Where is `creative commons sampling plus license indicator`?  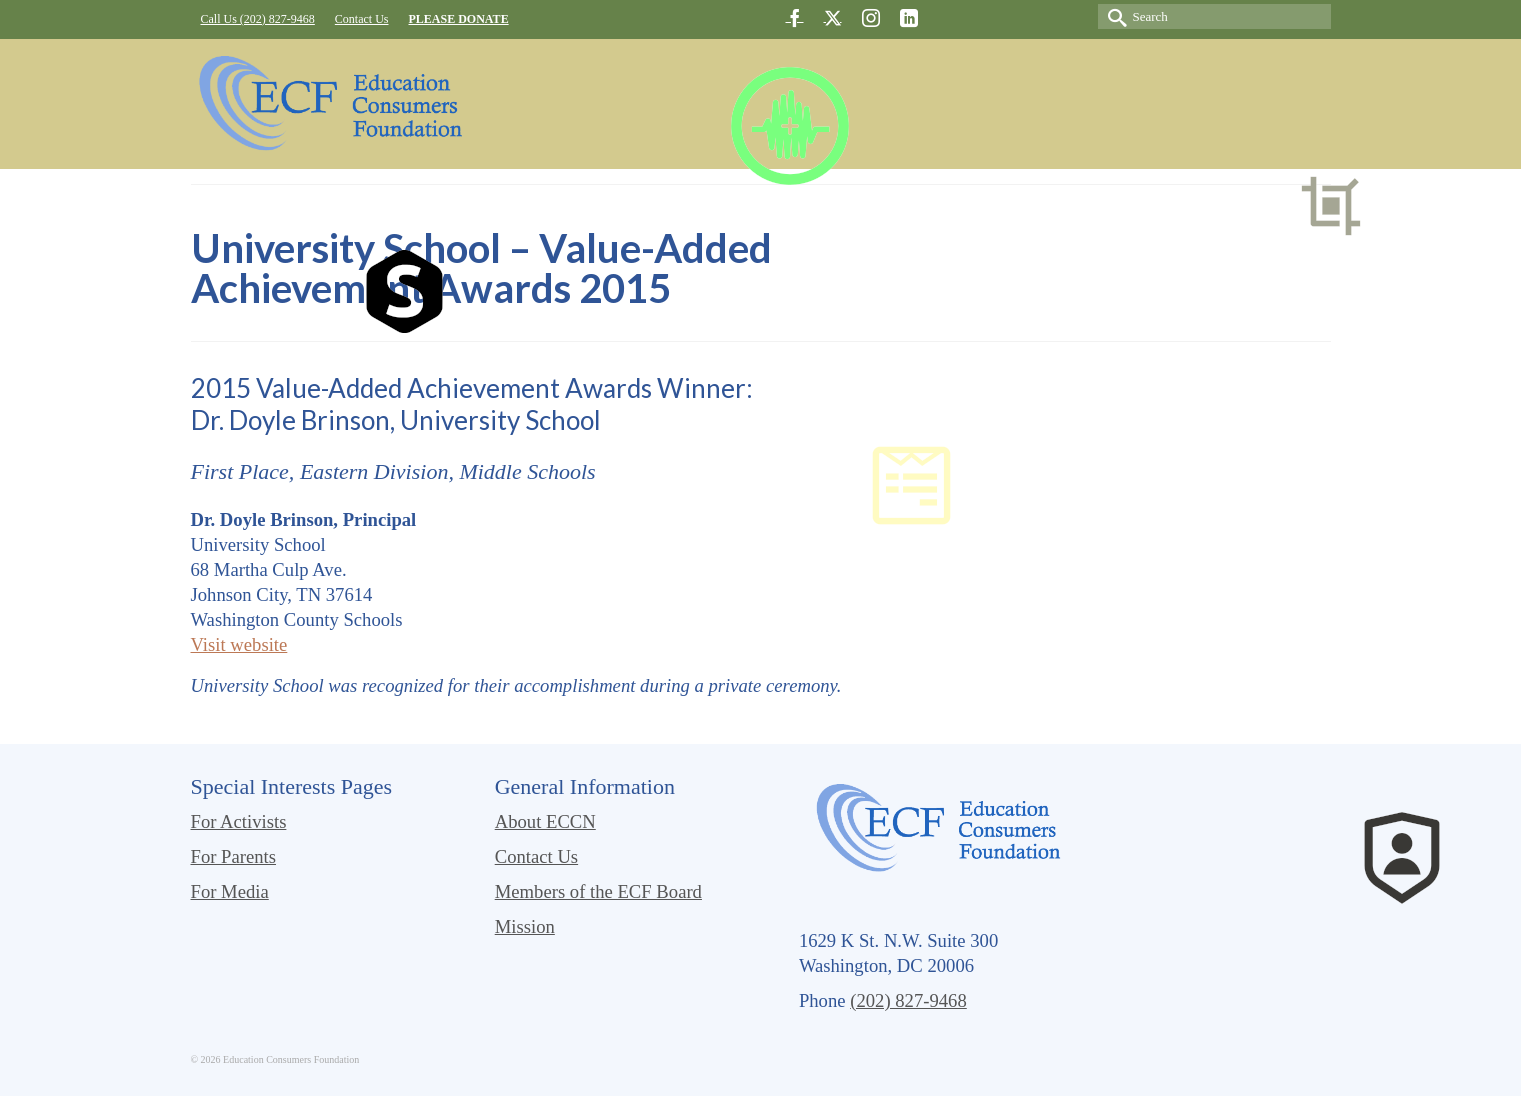 creative commons sampling plus license indicator is located at coordinates (790, 126).